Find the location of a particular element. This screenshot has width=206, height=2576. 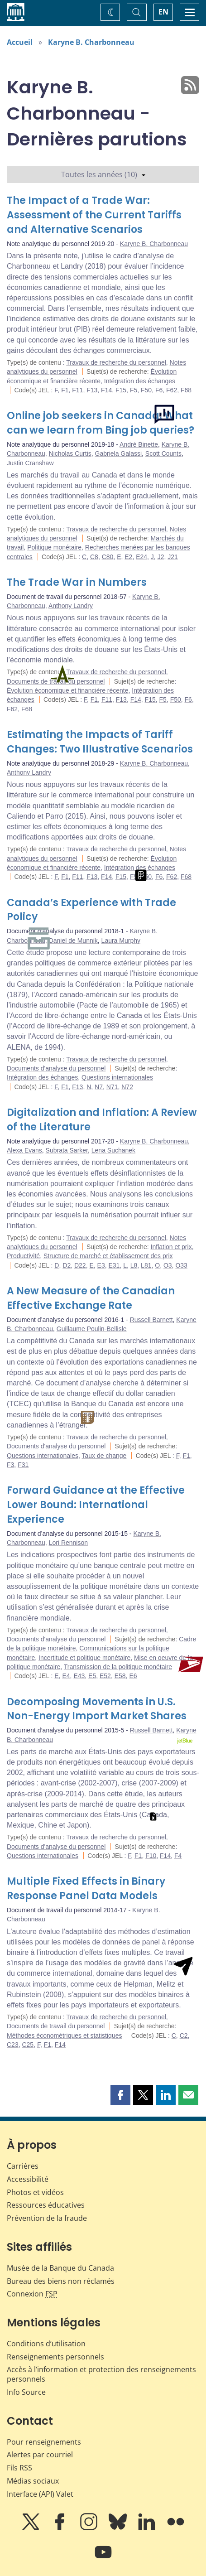

open Figma design app is located at coordinates (141, 875).